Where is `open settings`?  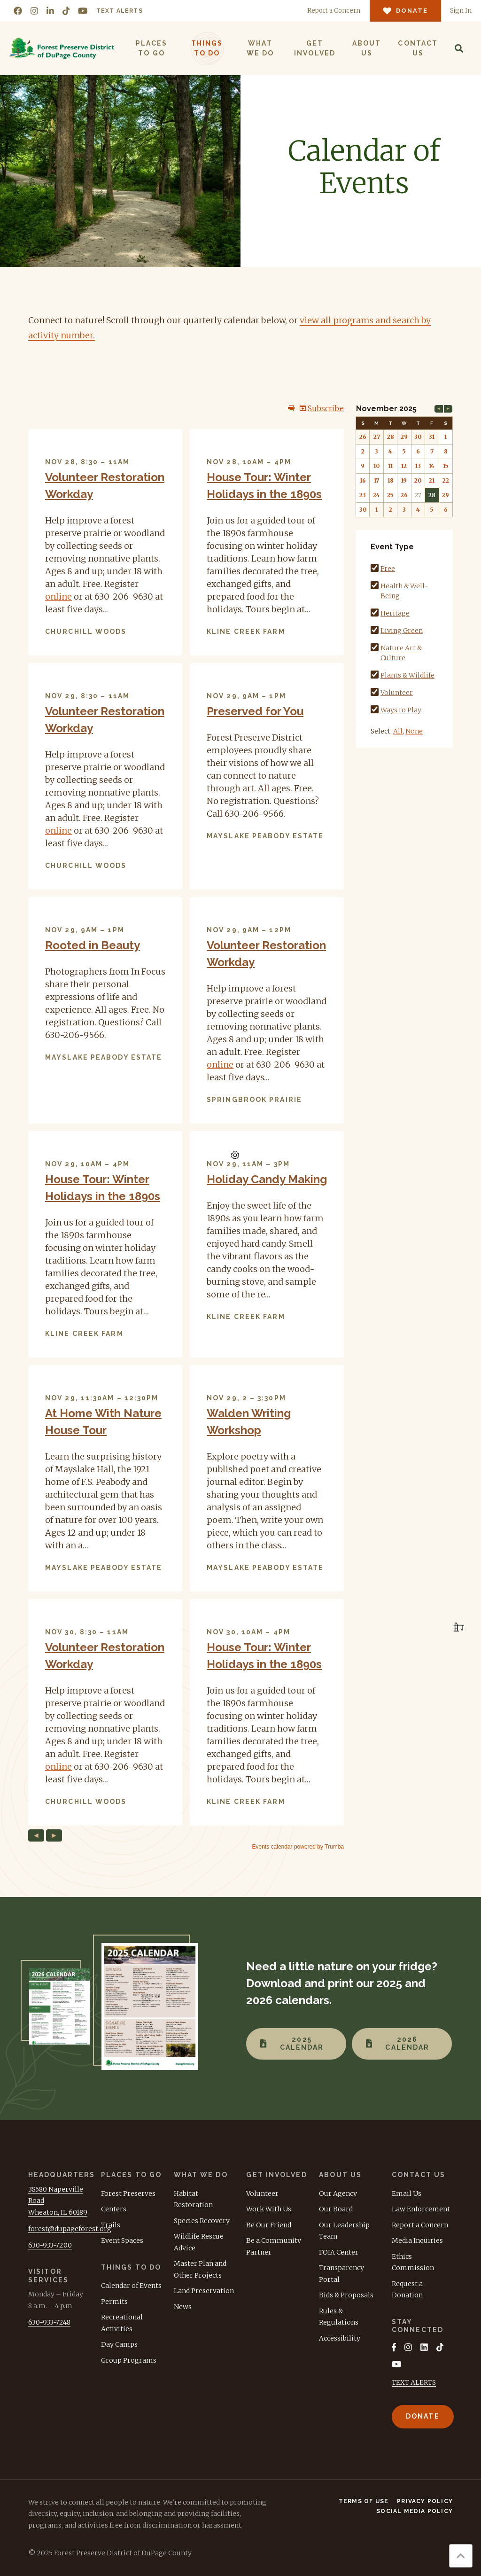 open settings is located at coordinates (235, 1155).